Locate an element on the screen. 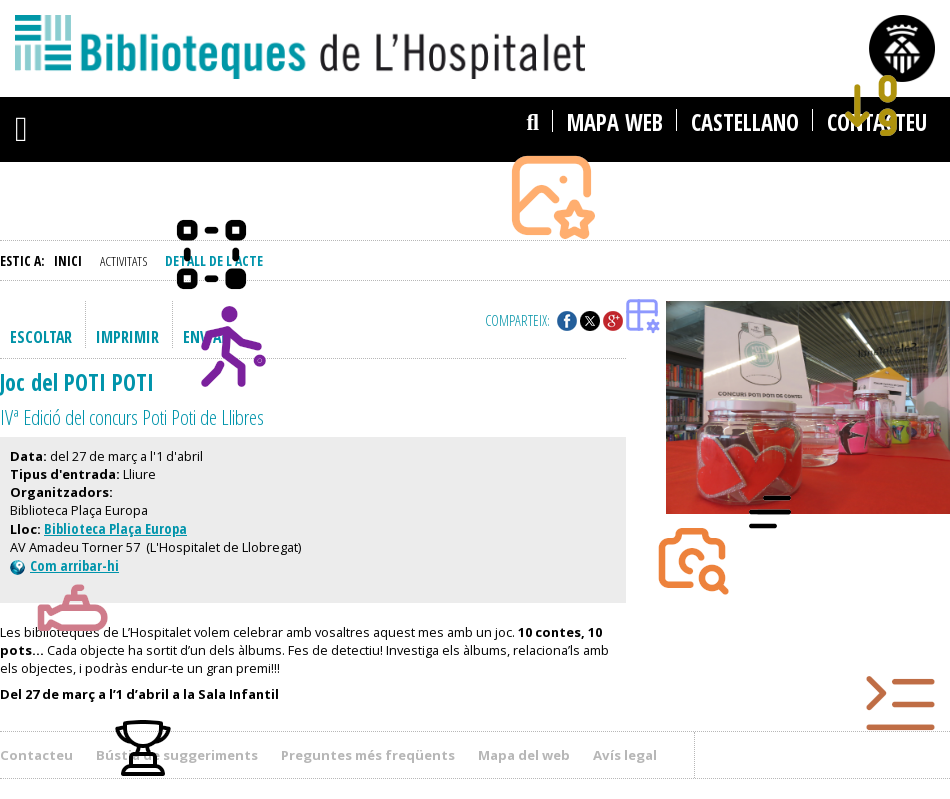  view achievements or awards is located at coordinates (143, 748).